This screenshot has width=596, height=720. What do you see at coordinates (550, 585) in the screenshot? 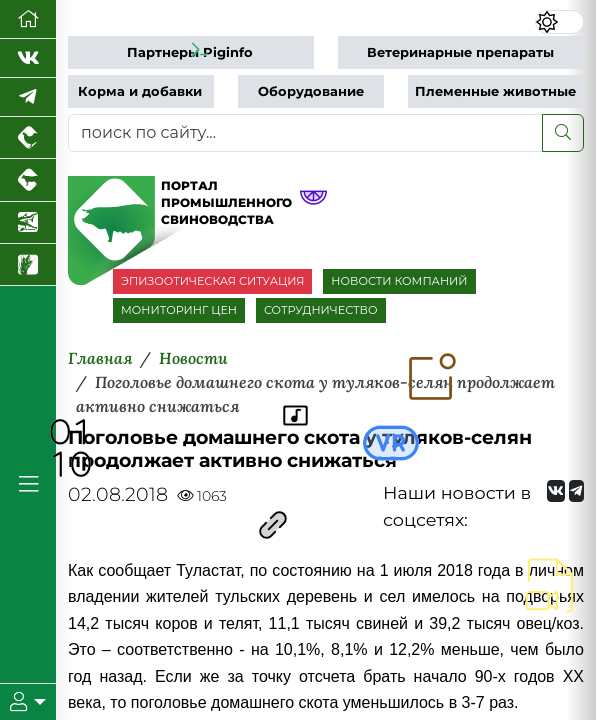
I see `access a video file` at bounding box center [550, 585].